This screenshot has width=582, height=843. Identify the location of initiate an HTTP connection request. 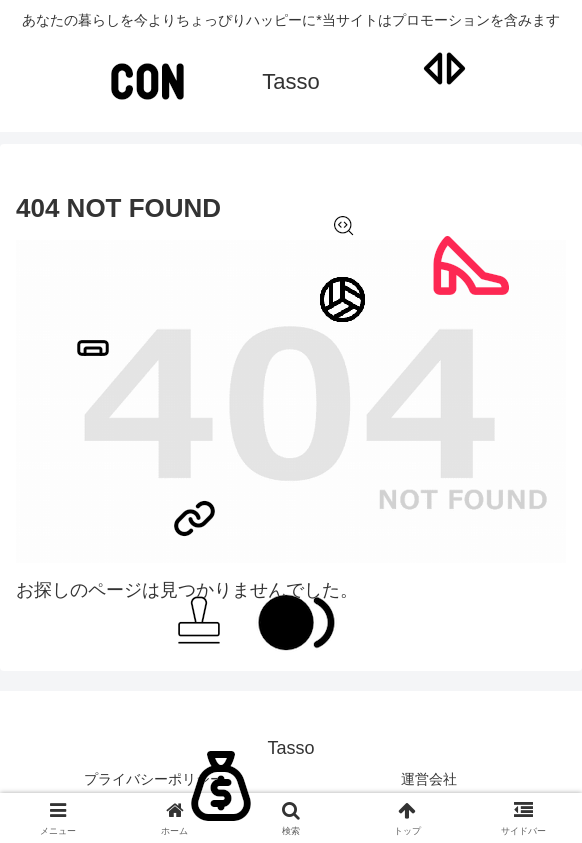
(147, 81).